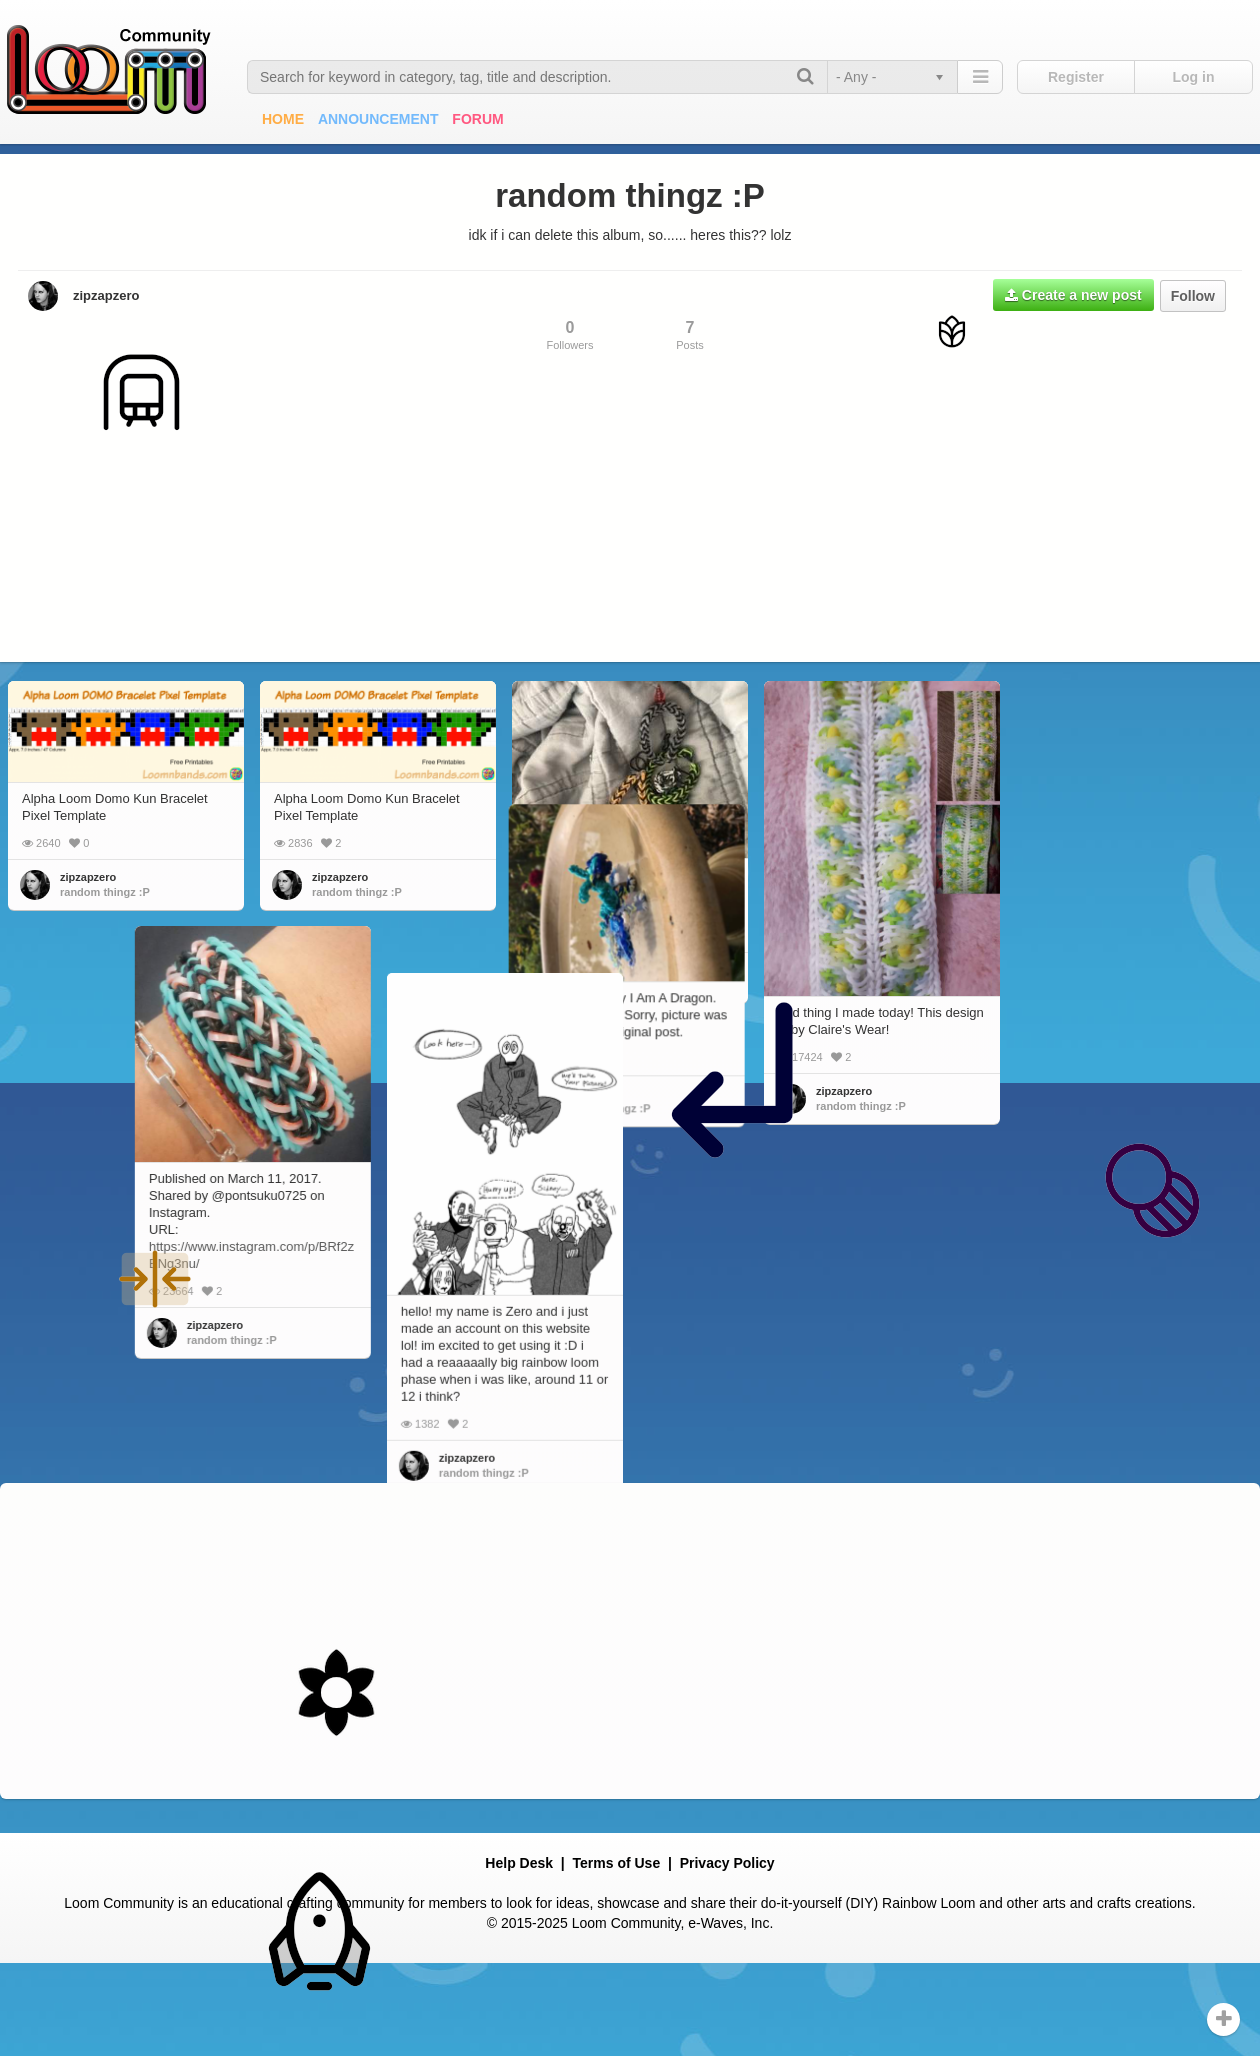 The width and height of the screenshot is (1260, 2056). Describe the element at coordinates (319, 1935) in the screenshot. I see `launch or deploy an application` at that location.